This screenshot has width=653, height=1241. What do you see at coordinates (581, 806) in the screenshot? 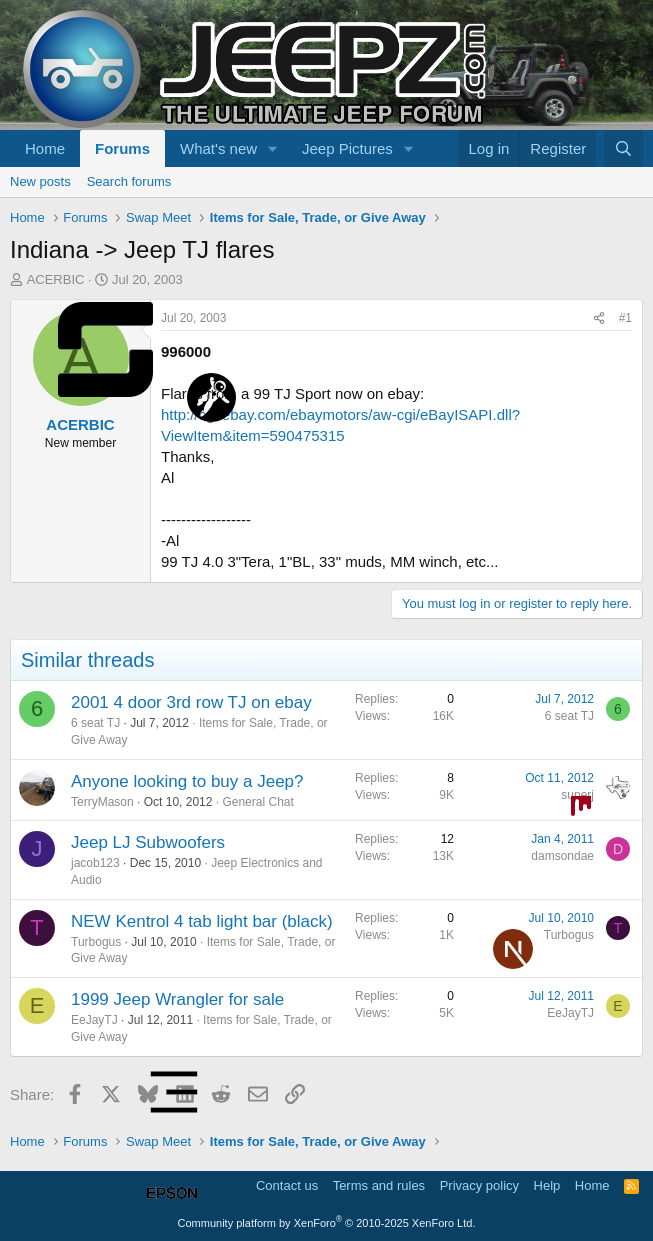
I see `open the Mix app` at bounding box center [581, 806].